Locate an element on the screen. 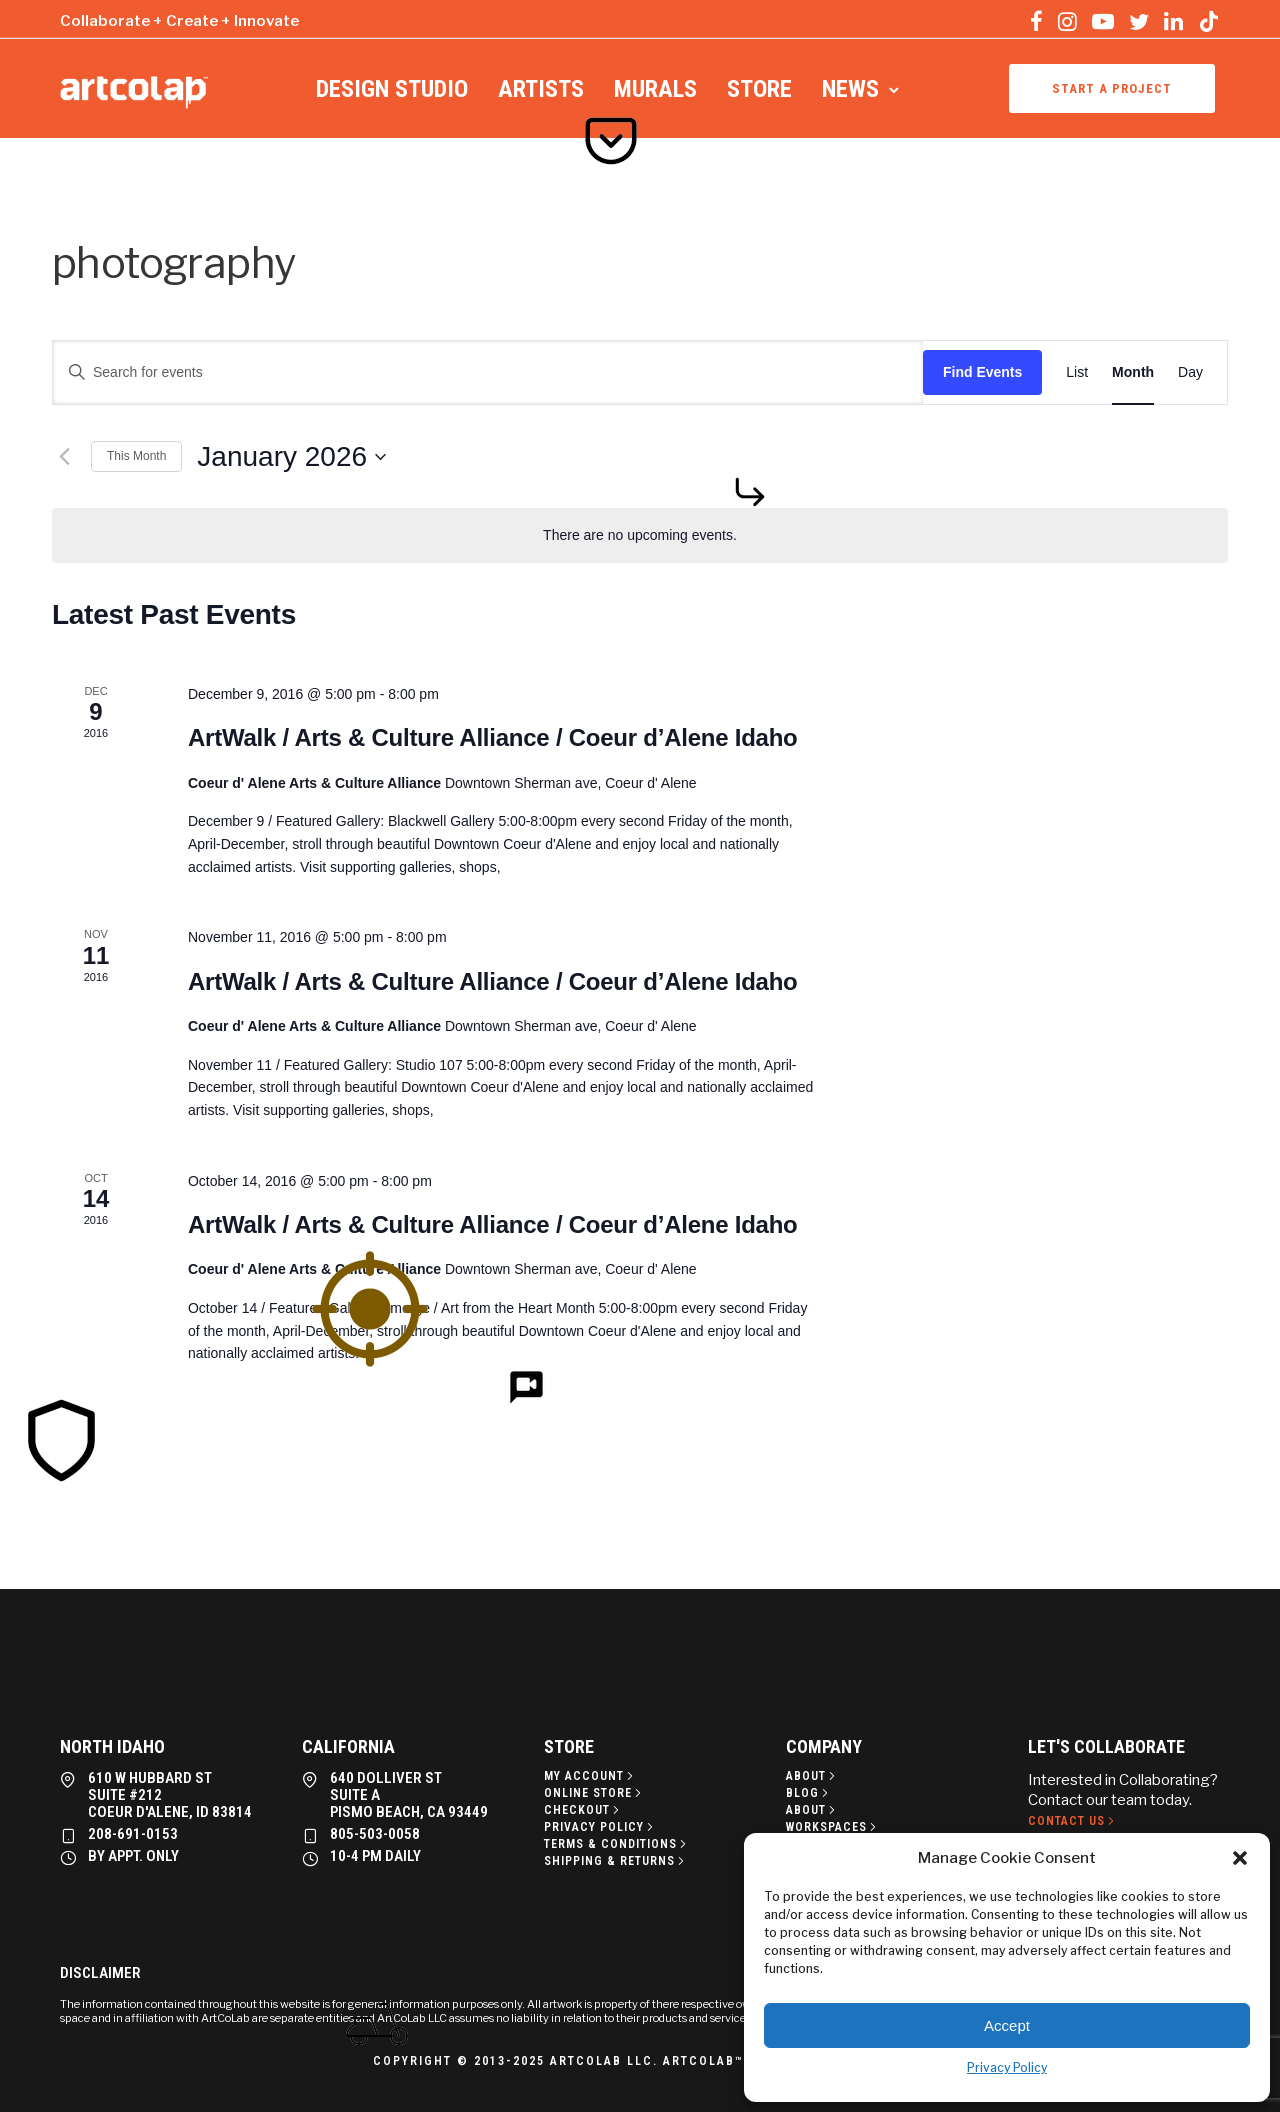 Image resolution: width=1280 pixels, height=2112 pixels. select moped or scooter delivery option is located at coordinates (377, 2026).